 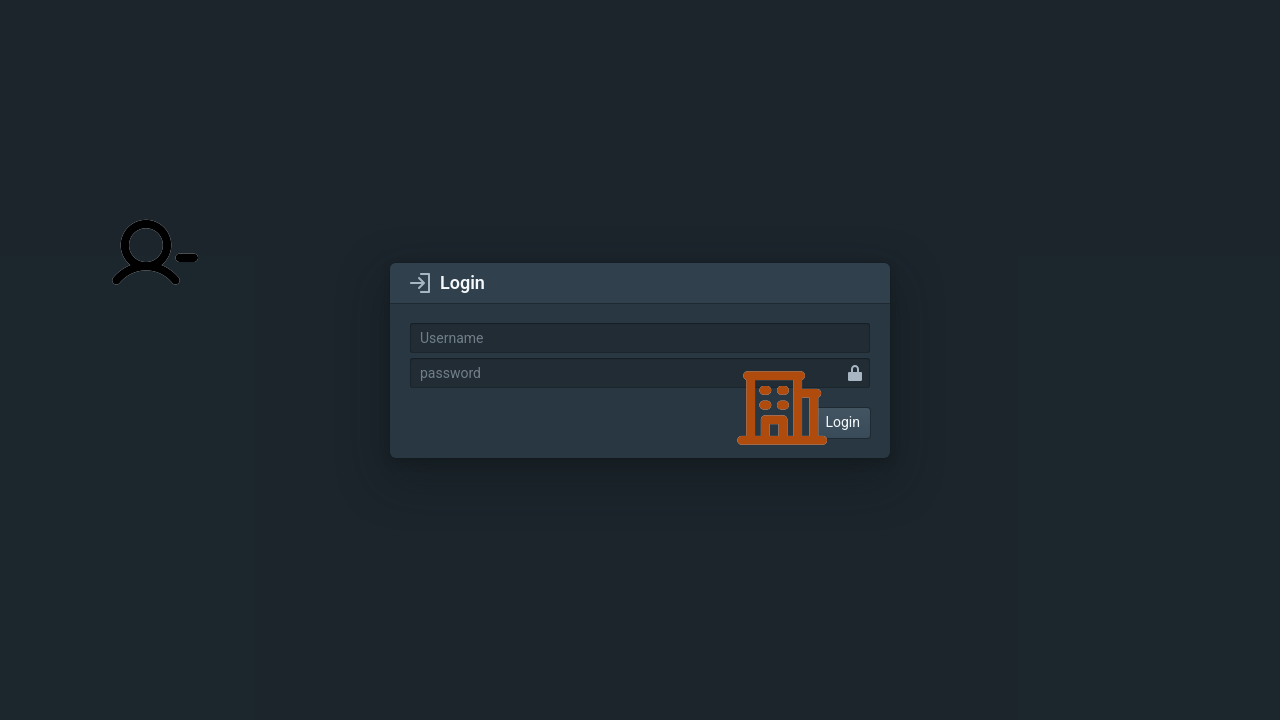 What do you see at coordinates (780, 408) in the screenshot?
I see `view office or workplace location` at bounding box center [780, 408].